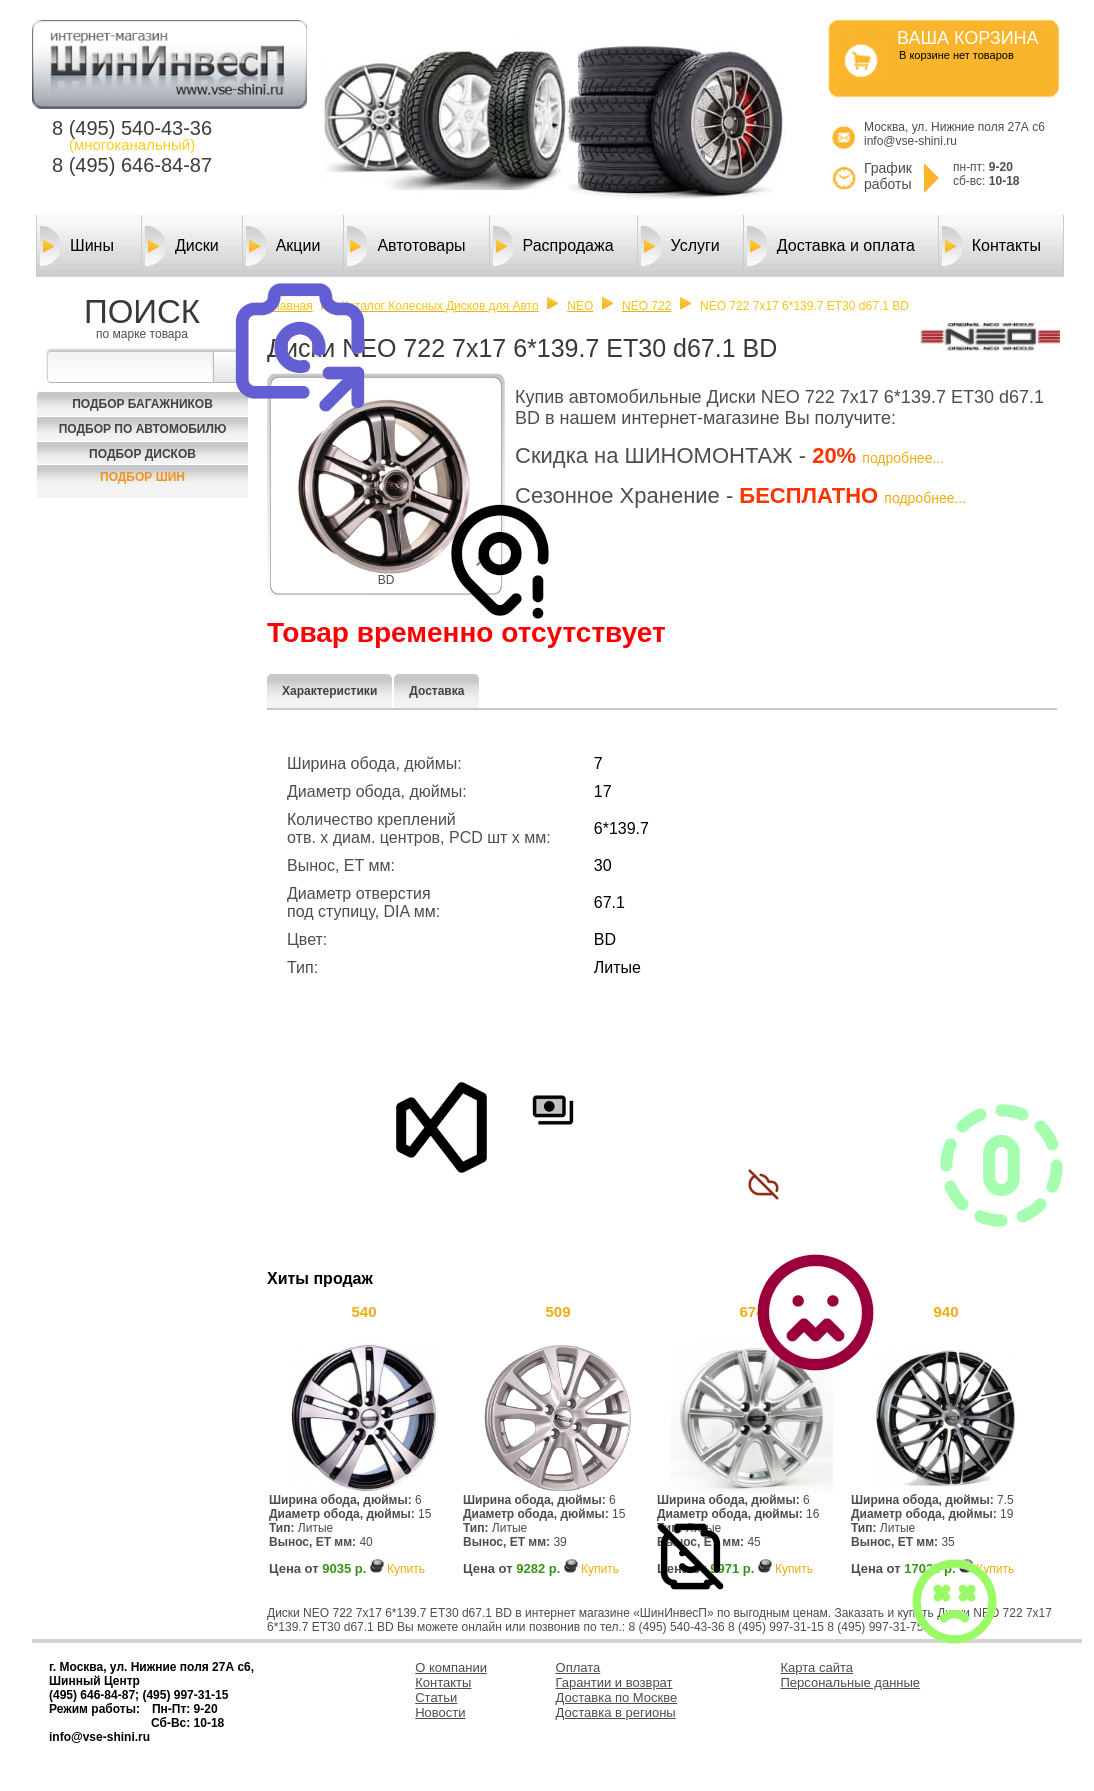 This screenshot has height=1791, width=1094. I want to click on indicates an error or system failure, so click(954, 1601).